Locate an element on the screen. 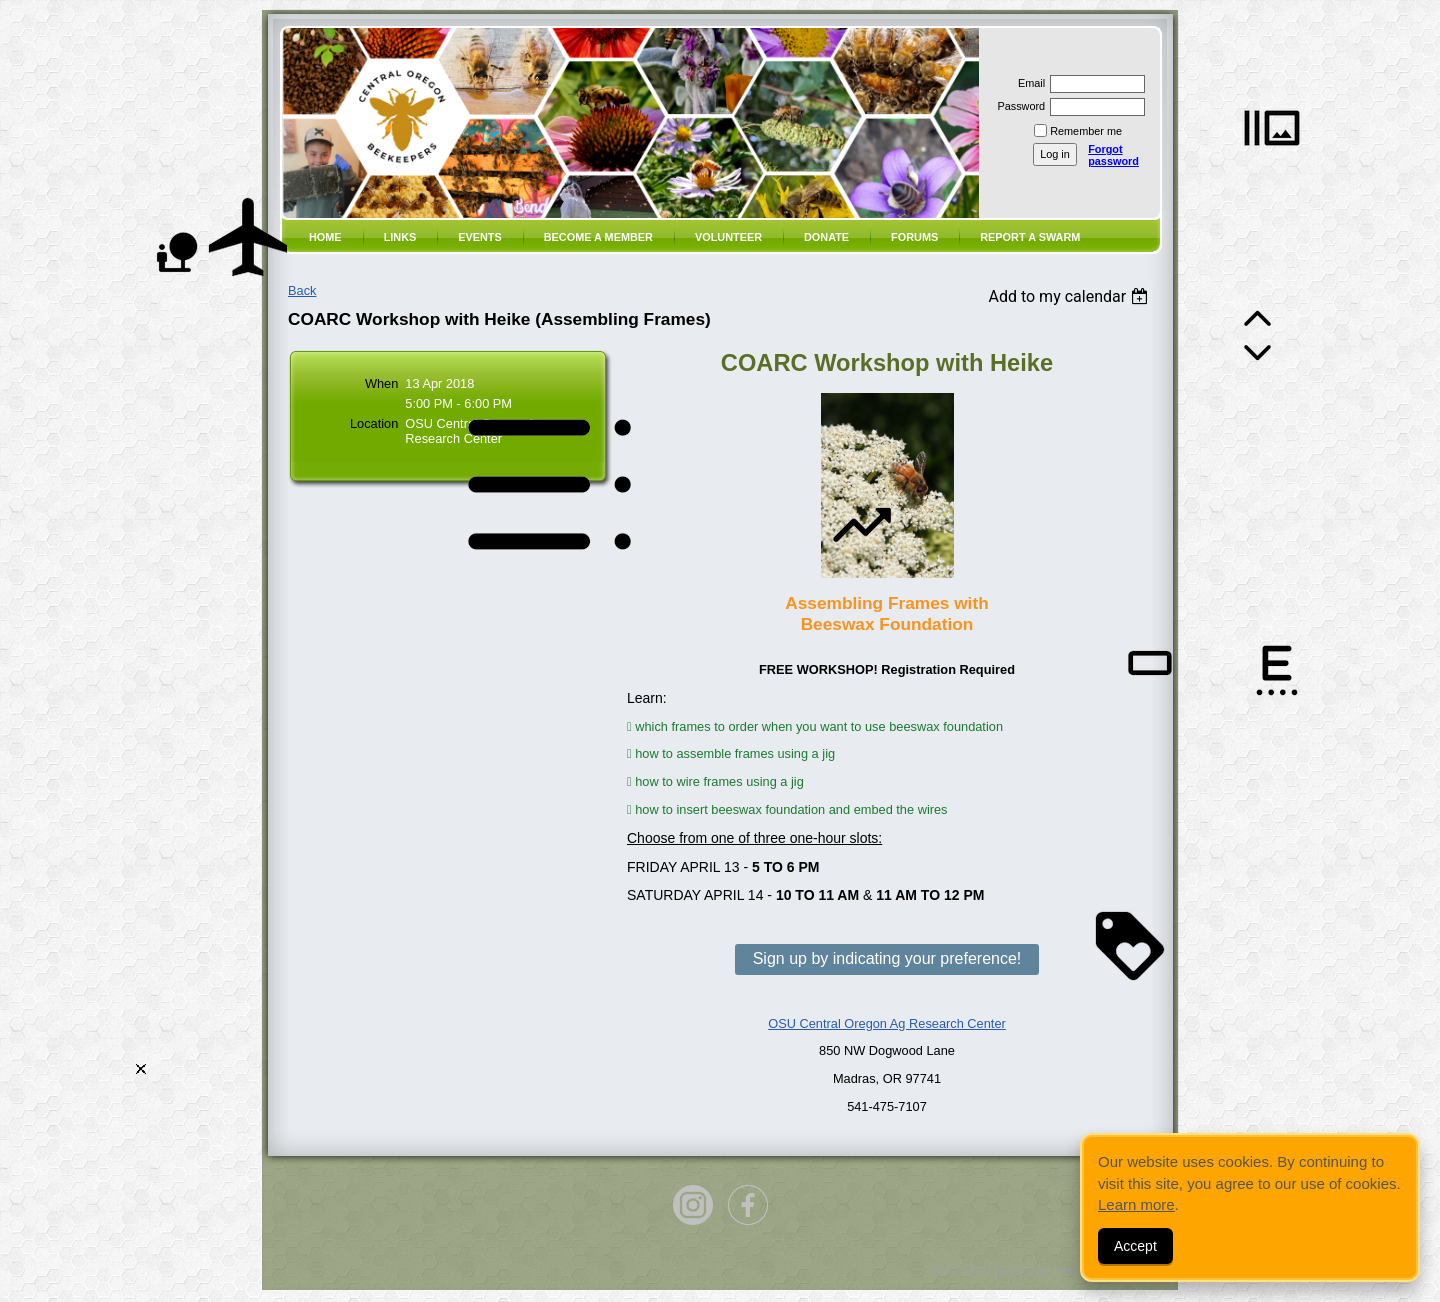 The height and width of the screenshot is (1302, 1440). view trending or popular content is located at coordinates (861, 525).